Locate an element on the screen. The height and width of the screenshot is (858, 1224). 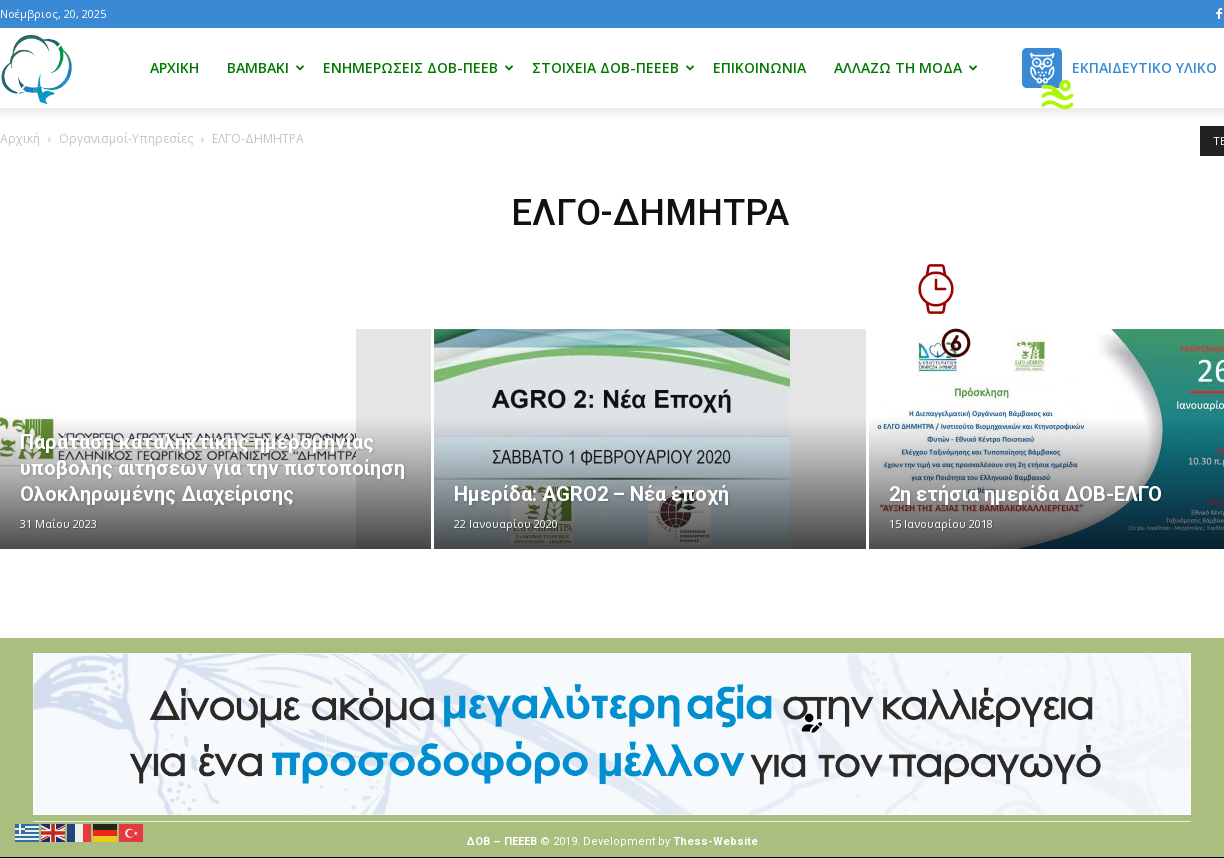
indicates step six in a numbered sequence is located at coordinates (956, 343).